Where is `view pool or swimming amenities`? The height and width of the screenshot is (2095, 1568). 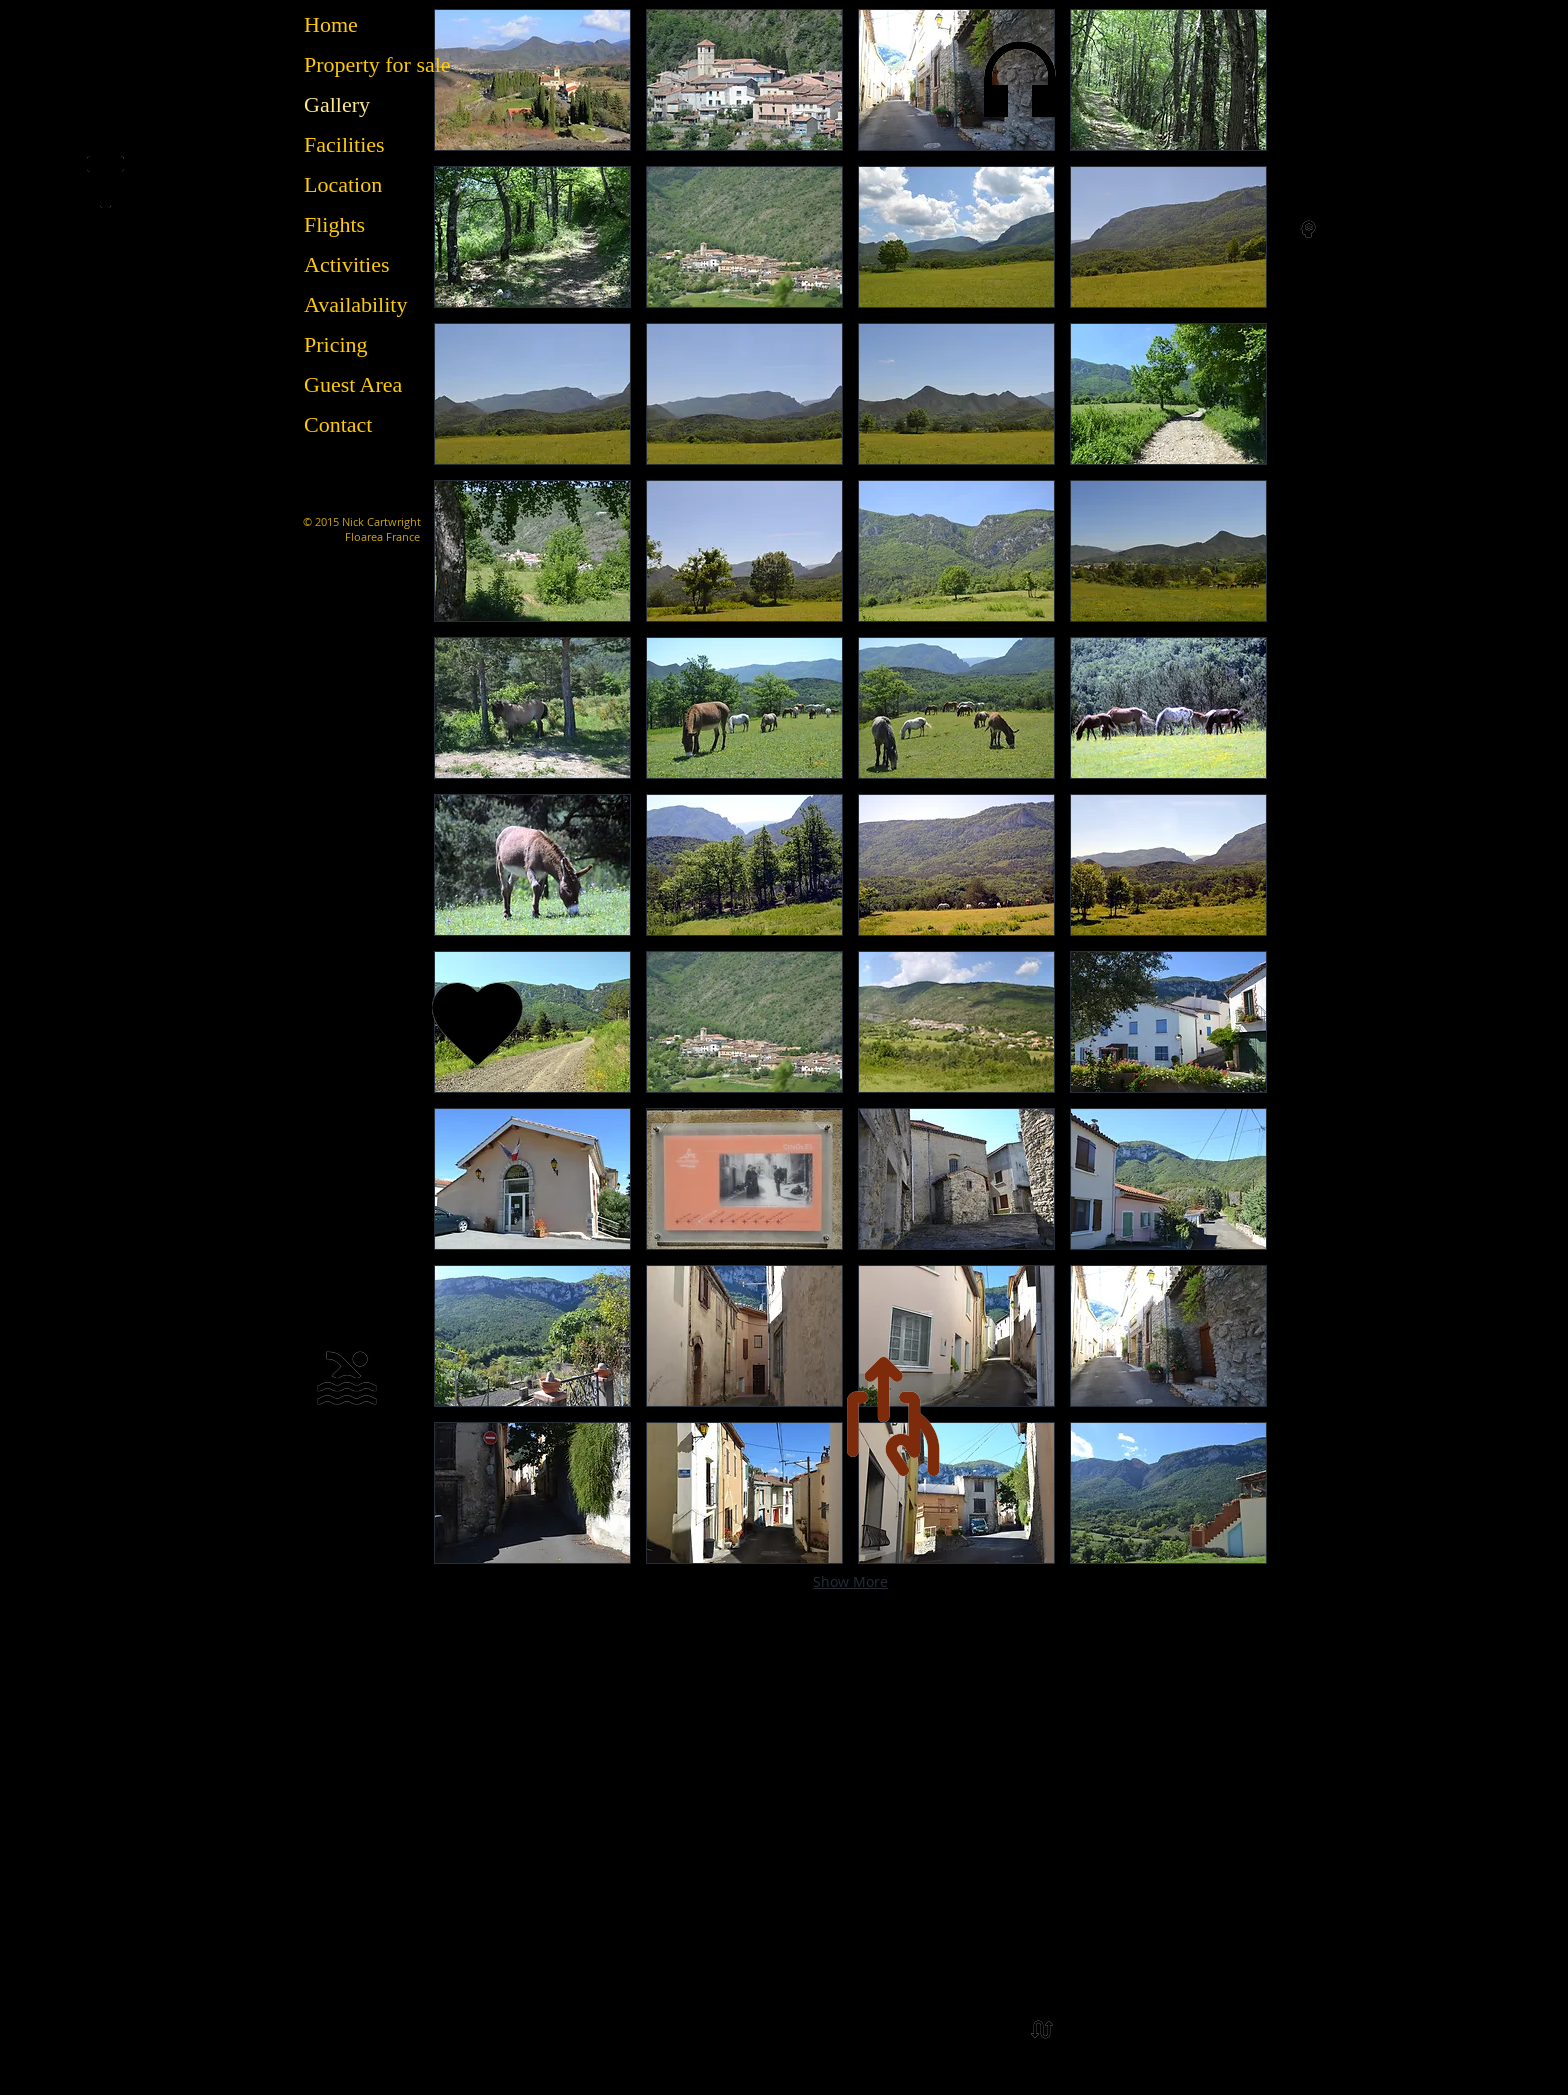
view pool or swimming amenities is located at coordinates (347, 1378).